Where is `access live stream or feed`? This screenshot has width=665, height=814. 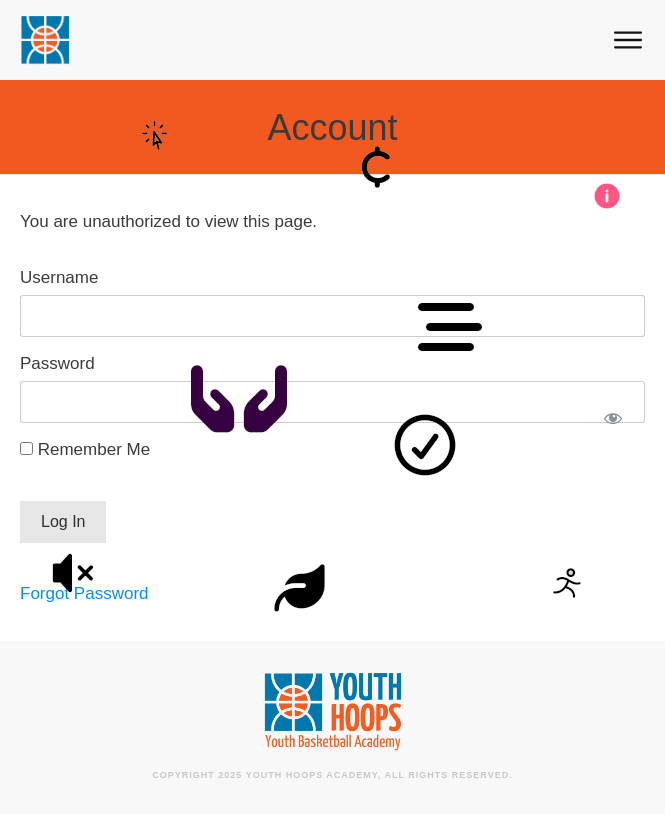 access live stream or feed is located at coordinates (450, 327).